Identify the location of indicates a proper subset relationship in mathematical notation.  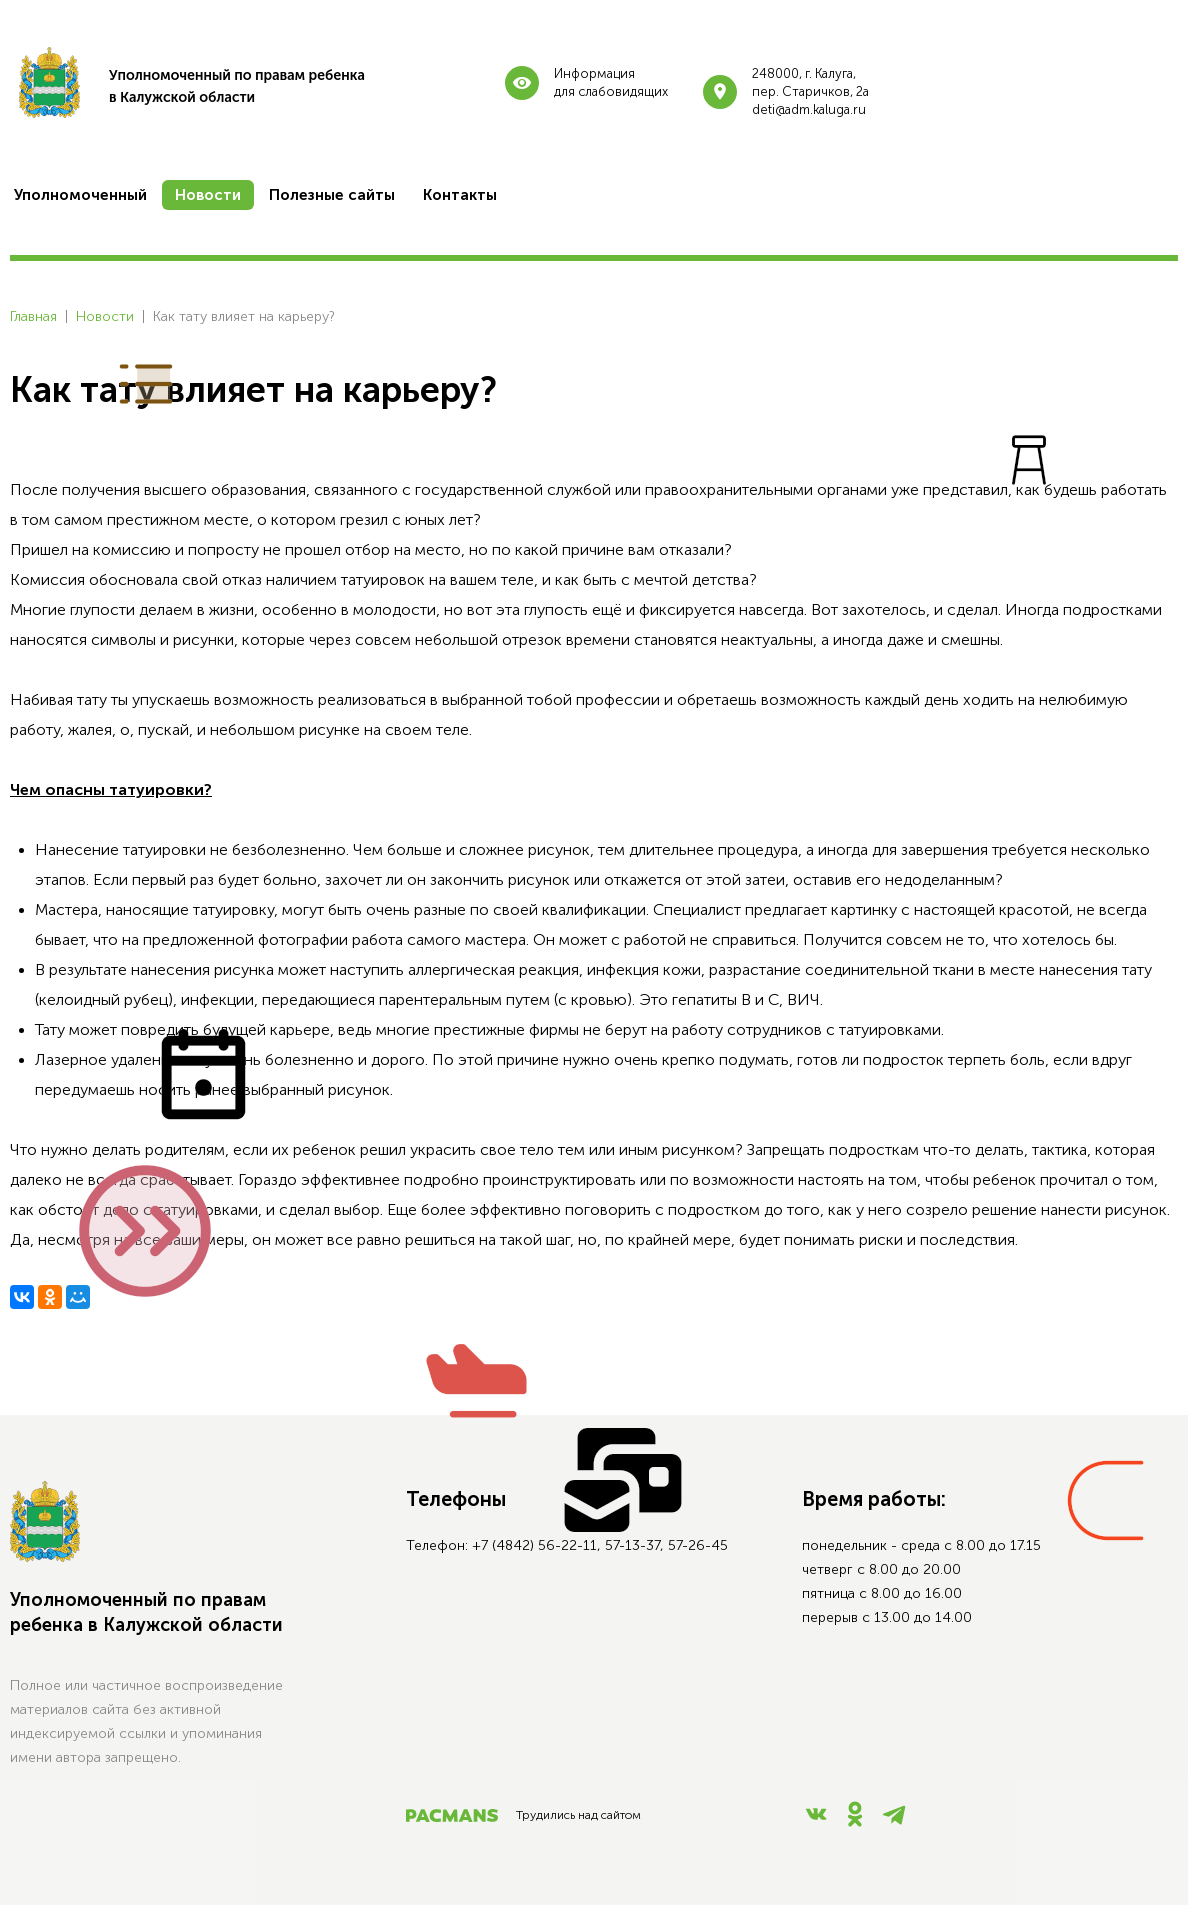
(1107, 1500).